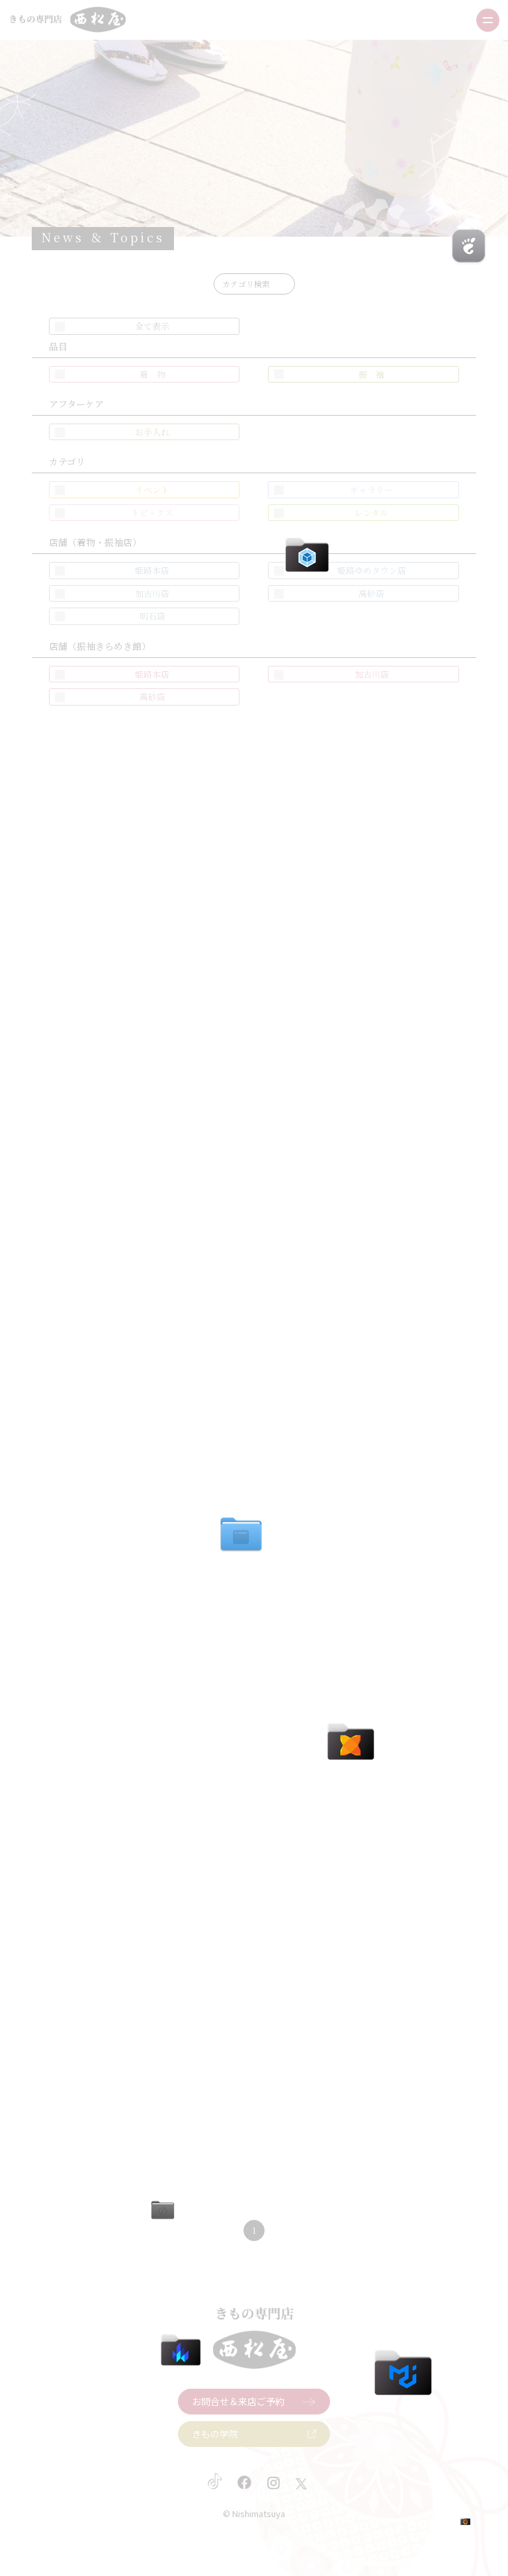 The height and width of the screenshot is (2576, 508). I want to click on folder containing haxe project files, so click(351, 1743).